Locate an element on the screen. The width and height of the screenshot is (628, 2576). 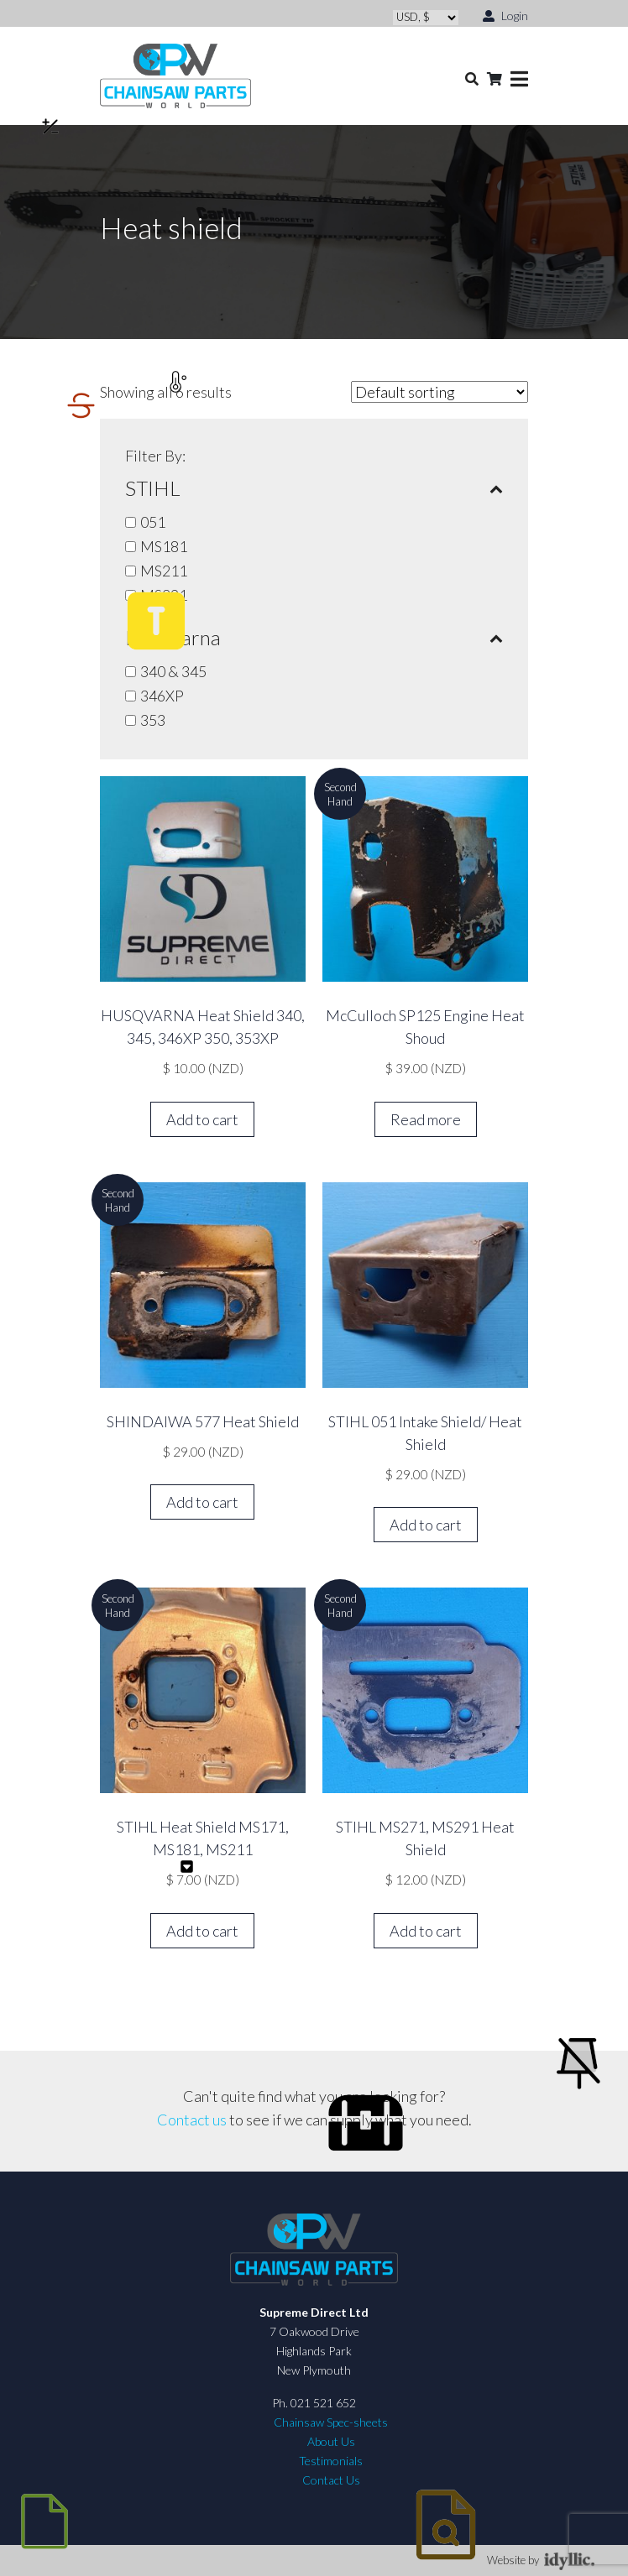
apply strikethrough formatting to selected text is located at coordinates (81, 405).